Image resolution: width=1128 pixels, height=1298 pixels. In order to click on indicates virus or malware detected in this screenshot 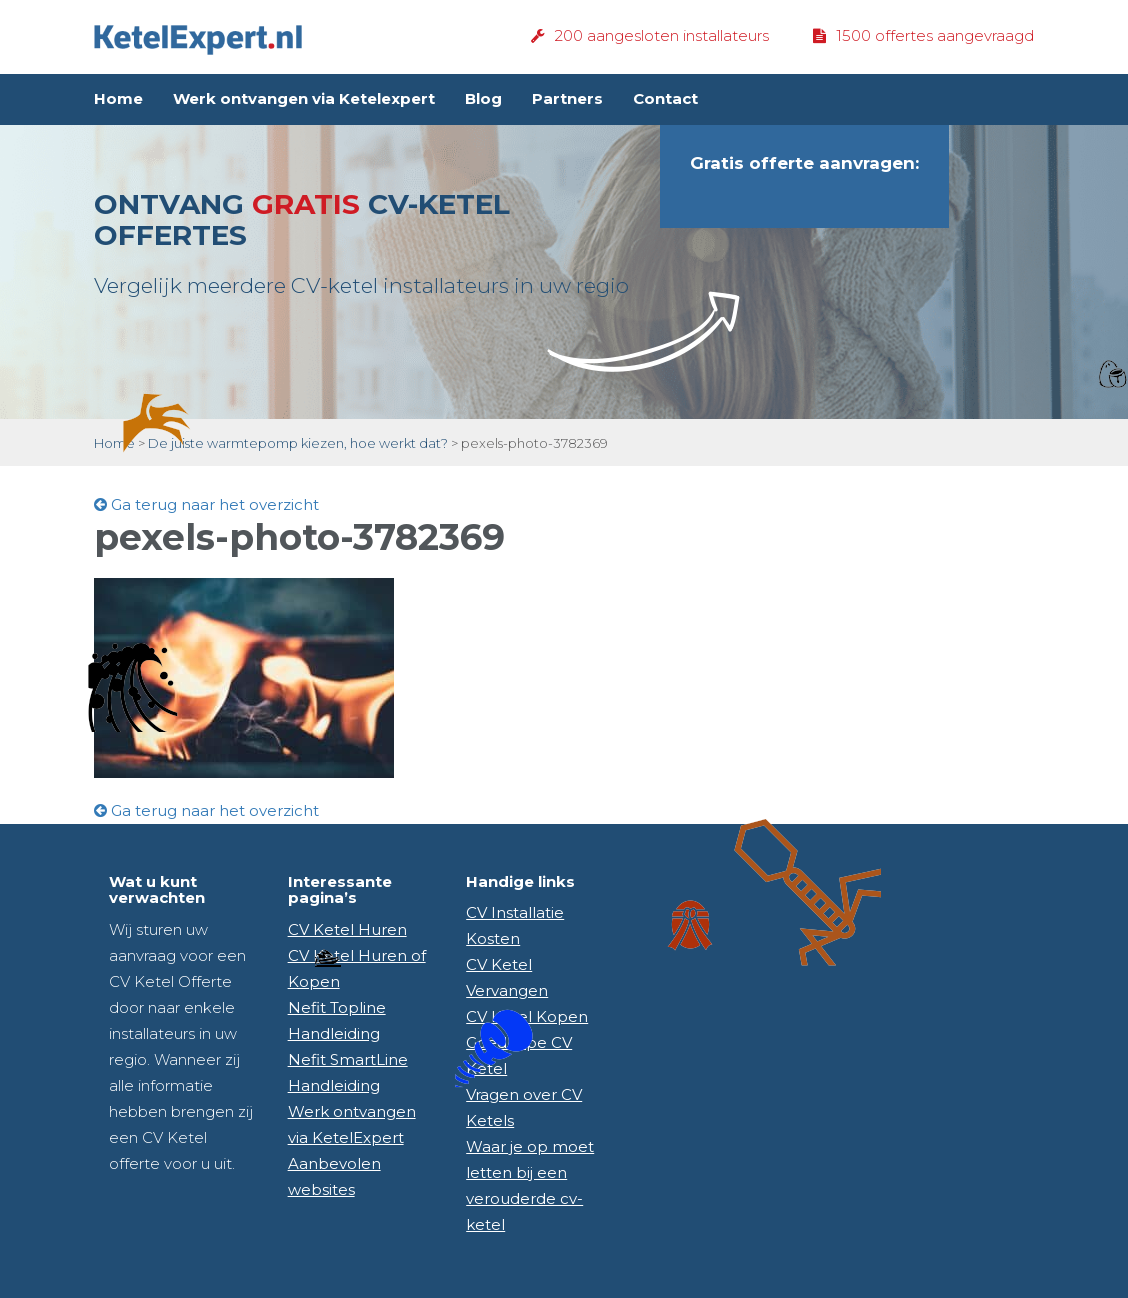, I will do `click(807, 892)`.